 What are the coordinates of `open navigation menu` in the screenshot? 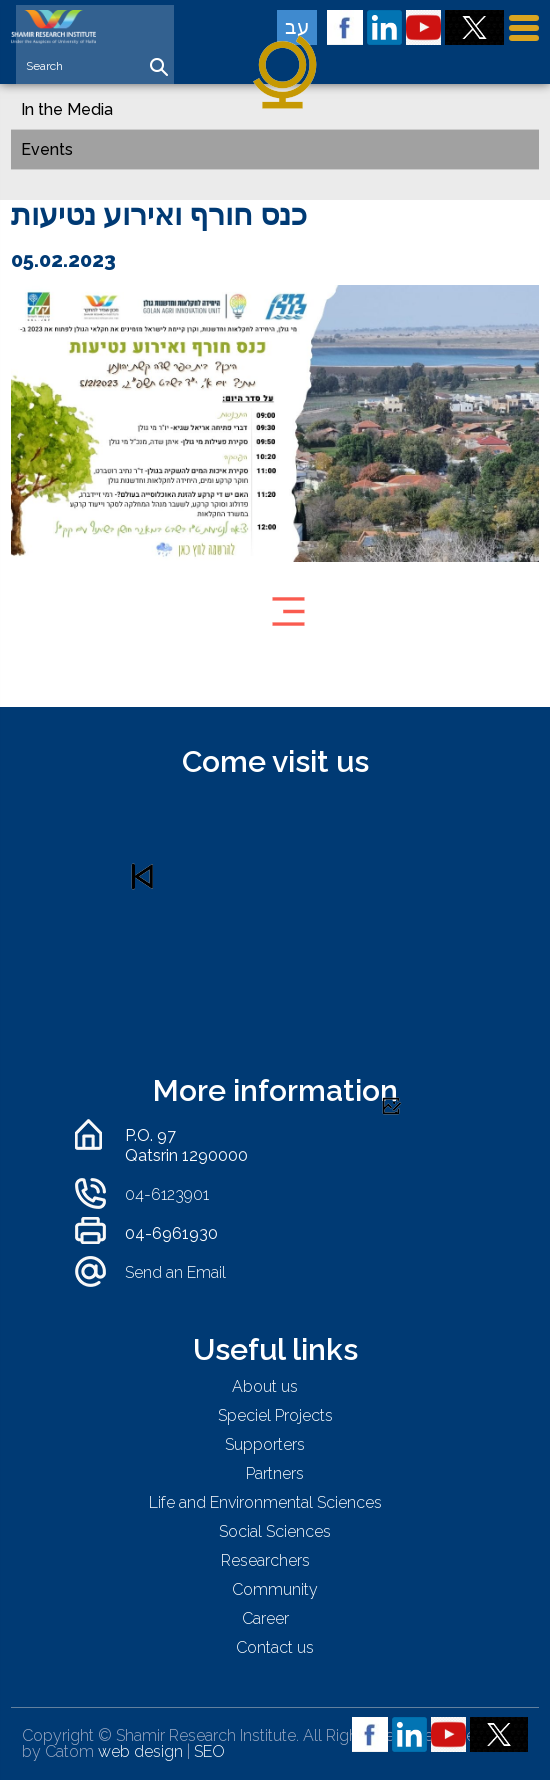 It's located at (288, 611).